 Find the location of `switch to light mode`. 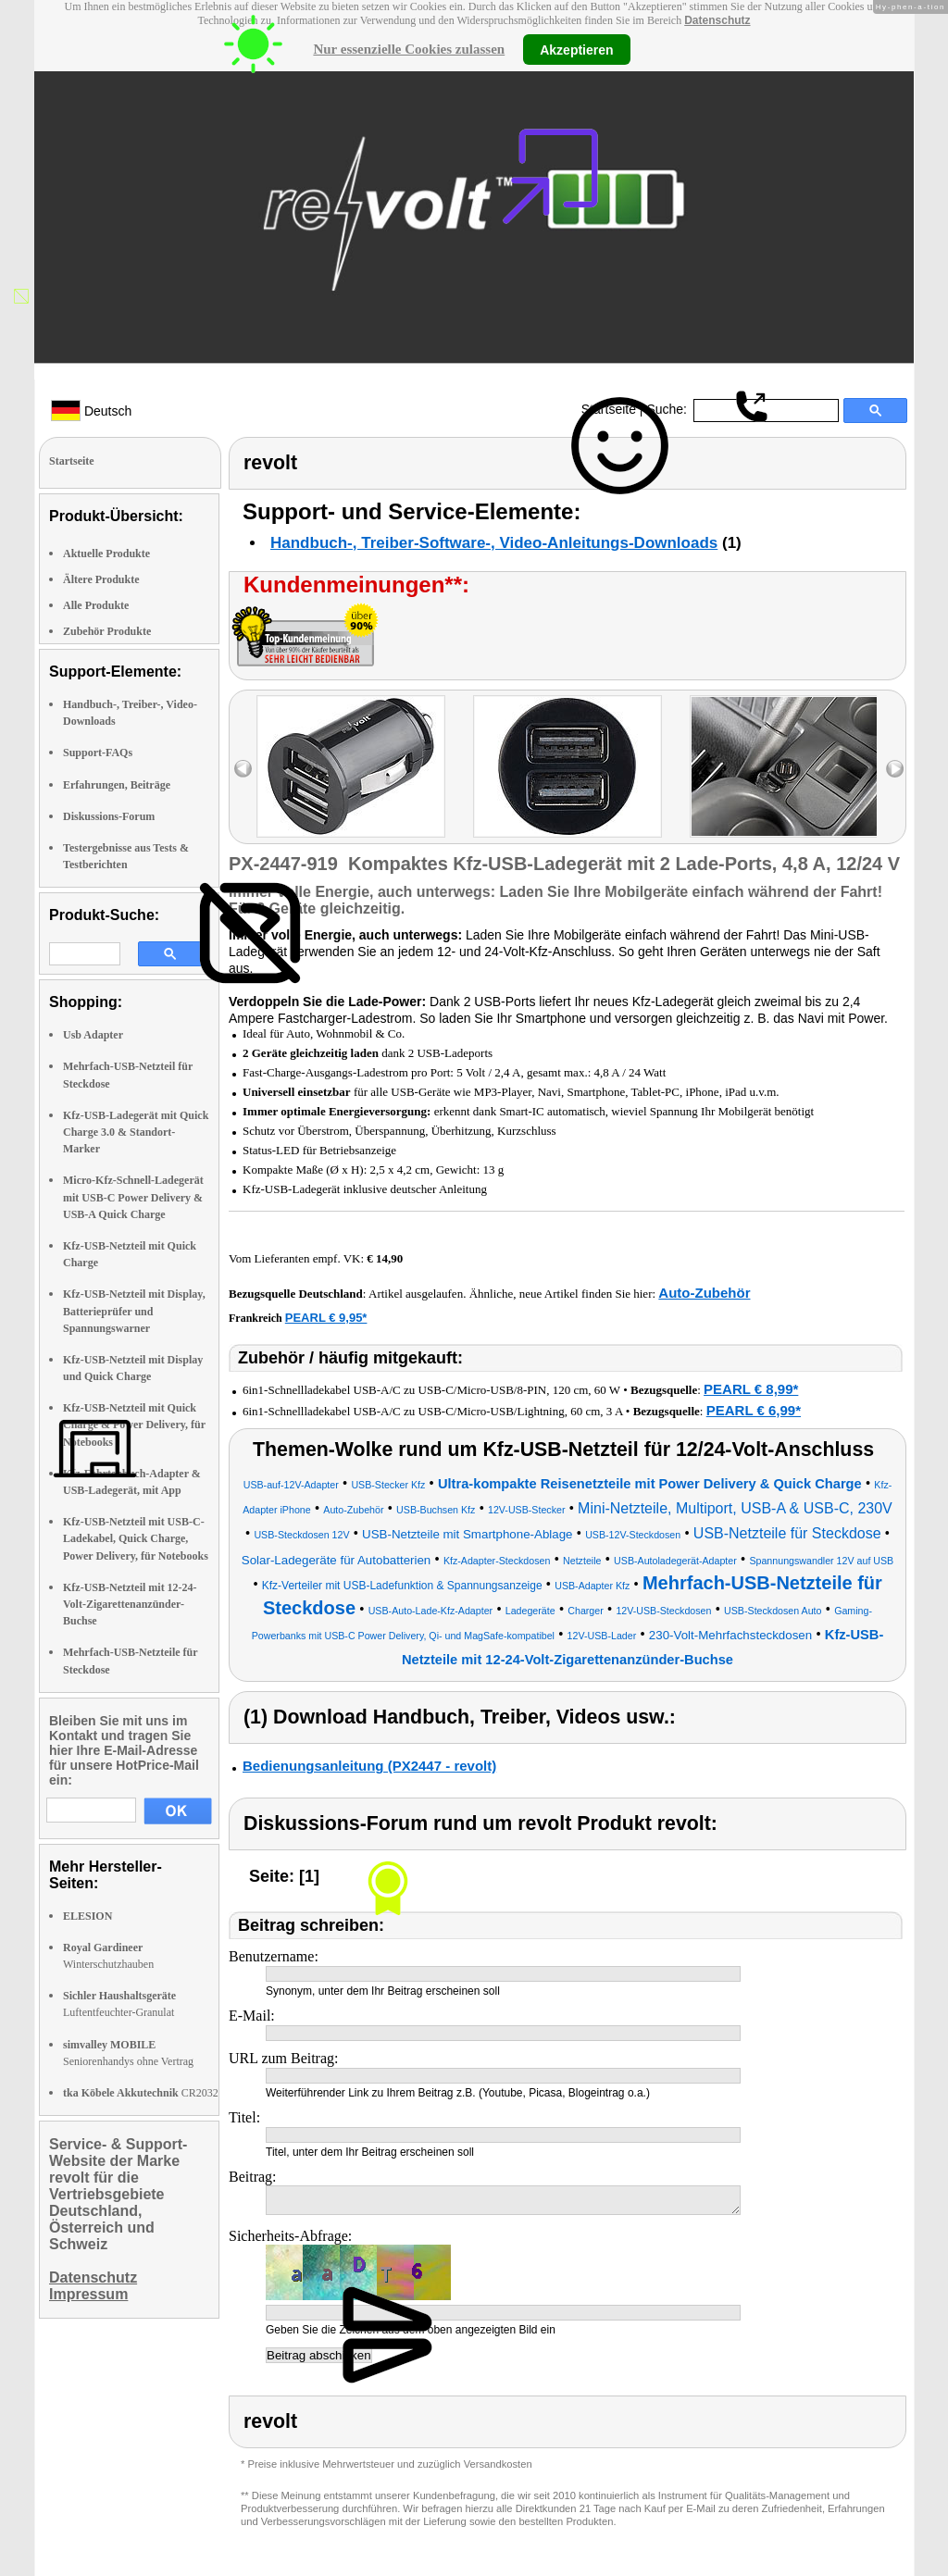

switch to light mode is located at coordinates (253, 44).